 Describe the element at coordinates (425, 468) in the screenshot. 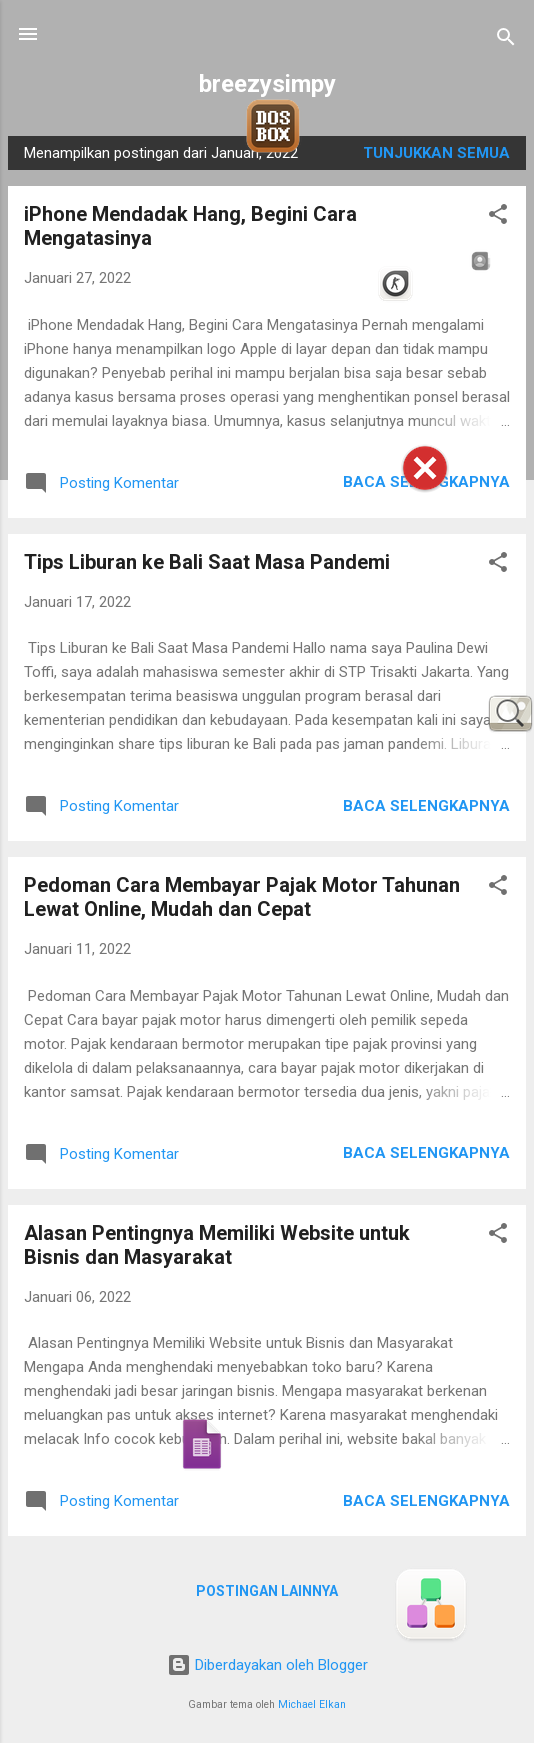

I see `indicates a file or item that cannot be read or accessed` at that location.